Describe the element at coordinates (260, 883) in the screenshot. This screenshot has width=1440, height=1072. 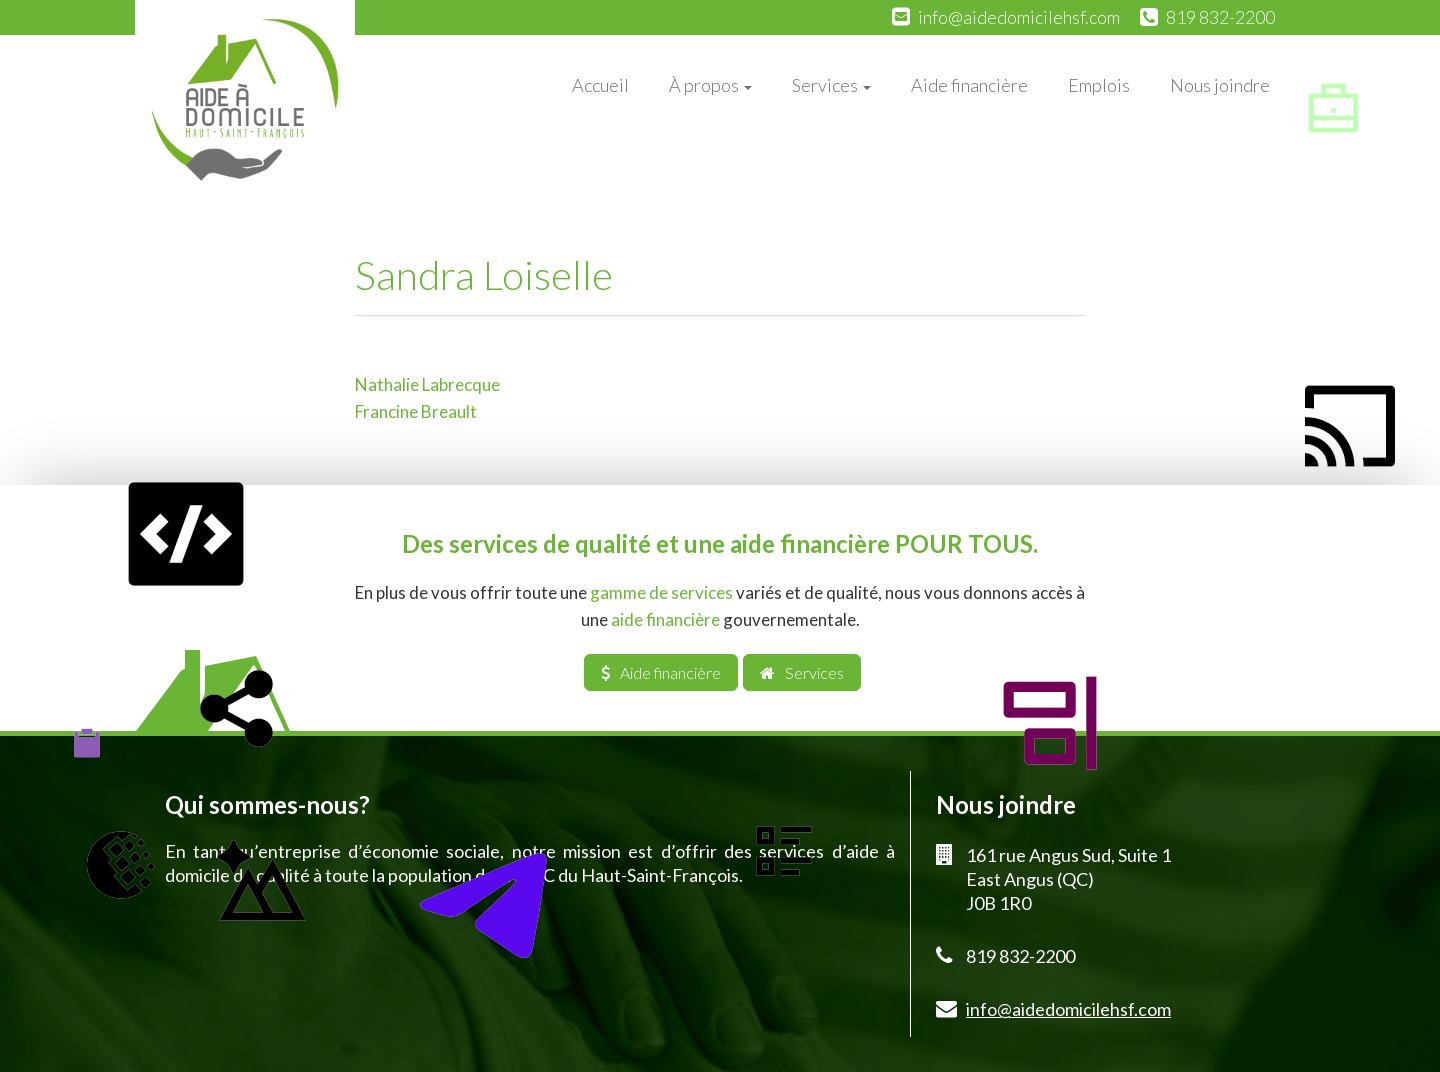
I see `generate AI-enhanced landscape images` at that location.